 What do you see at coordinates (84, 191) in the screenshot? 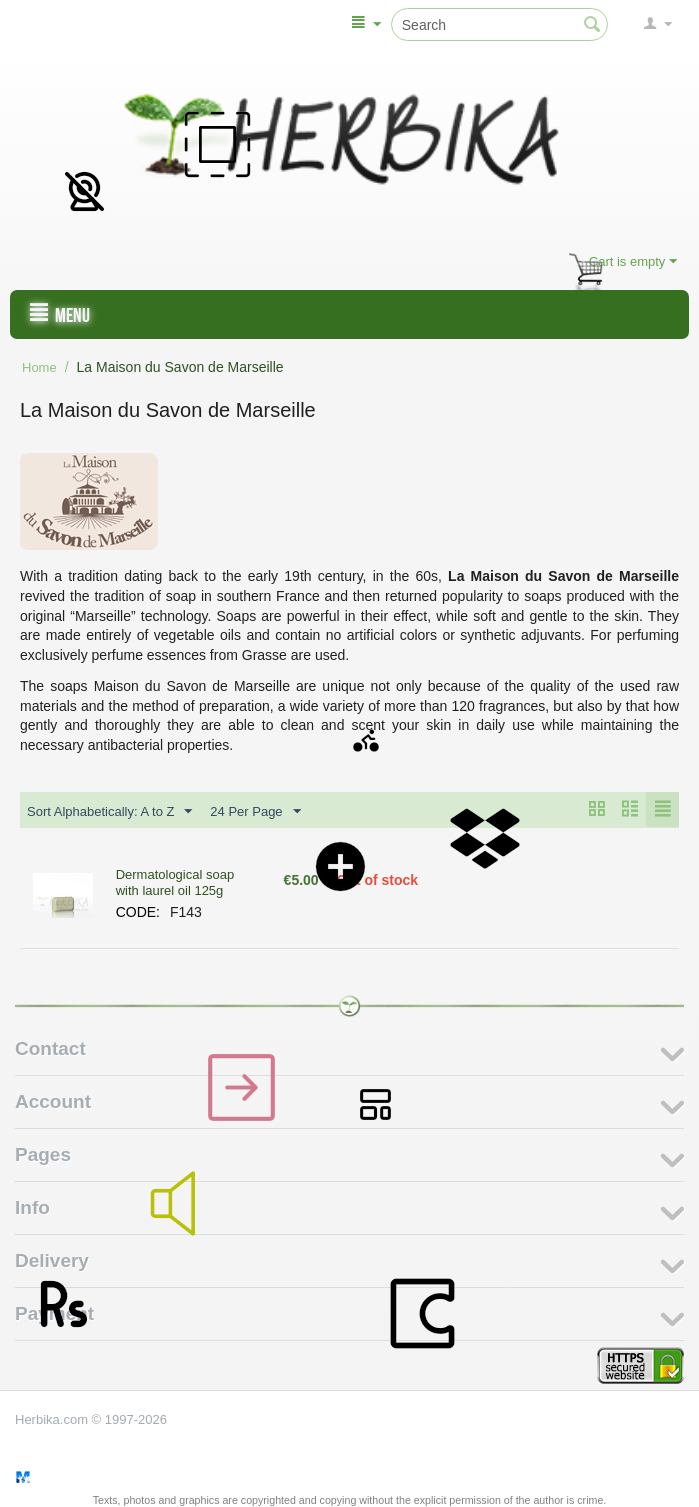
I see `disable webcam` at bounding box center [84, 191].